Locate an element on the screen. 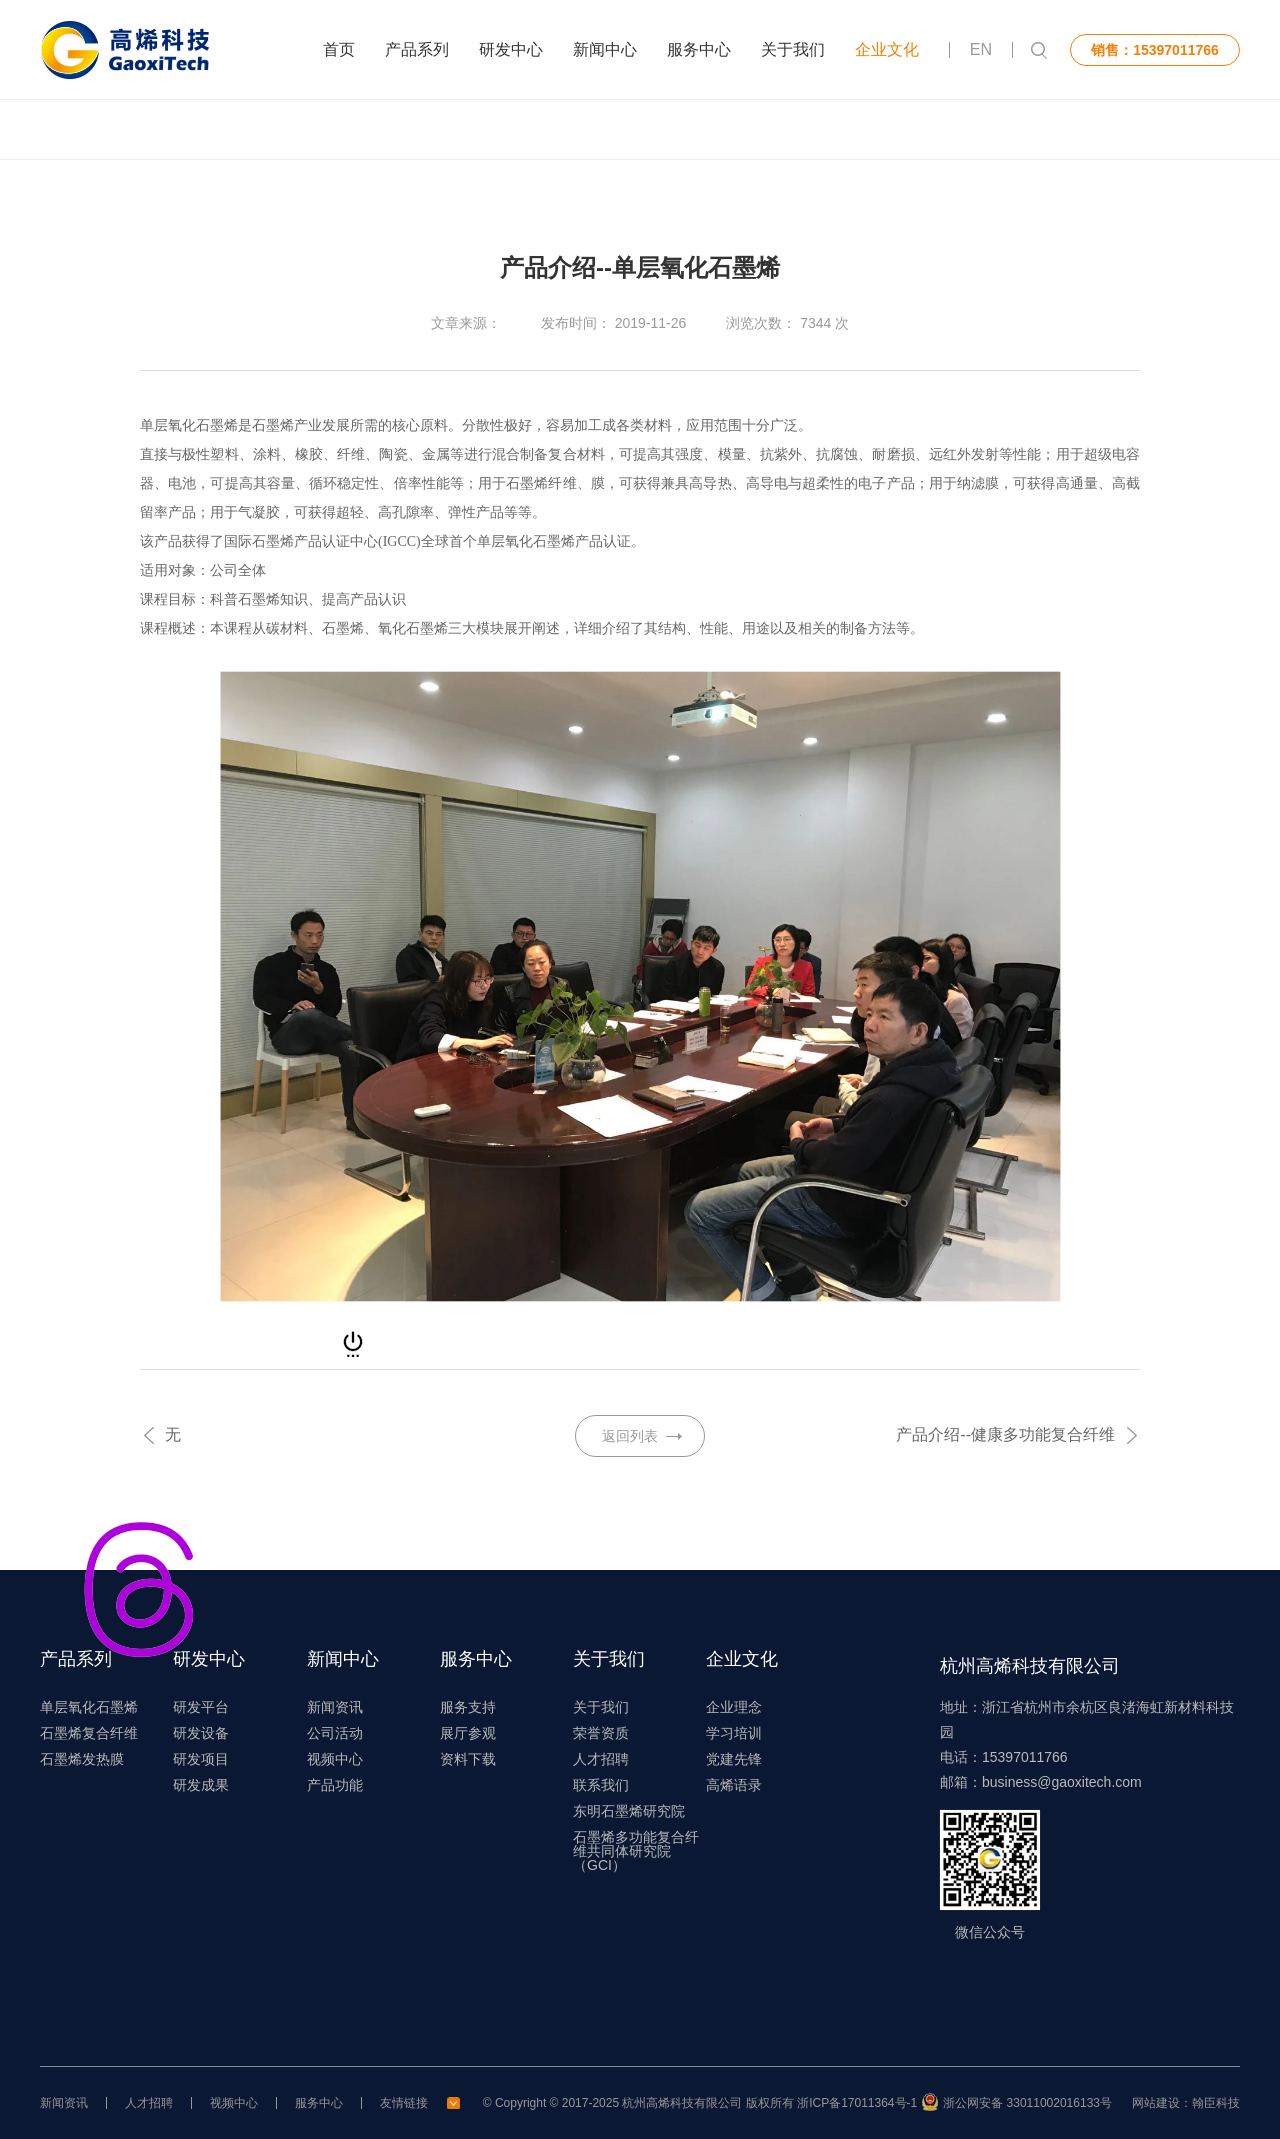 This screenshot has width=1280, height=2139. access power or shutdown settings is located at coordinates (353, 1343).